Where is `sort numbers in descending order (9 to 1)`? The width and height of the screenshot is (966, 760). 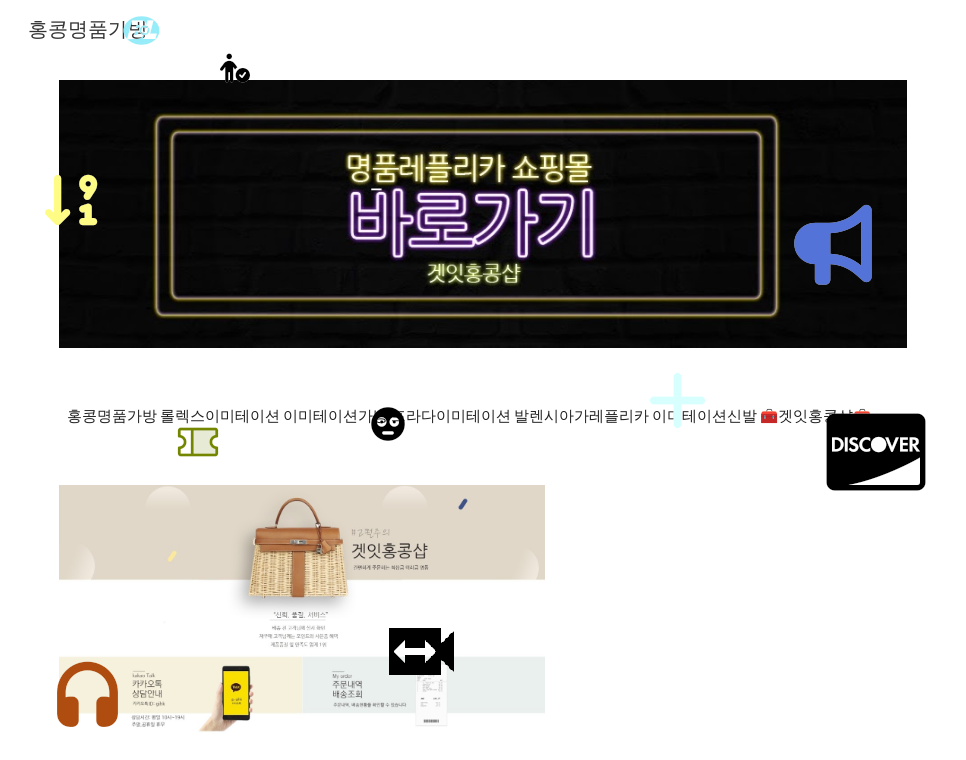 sort numbers in descending order (9 to 1) is located at coordinates (72, 200).